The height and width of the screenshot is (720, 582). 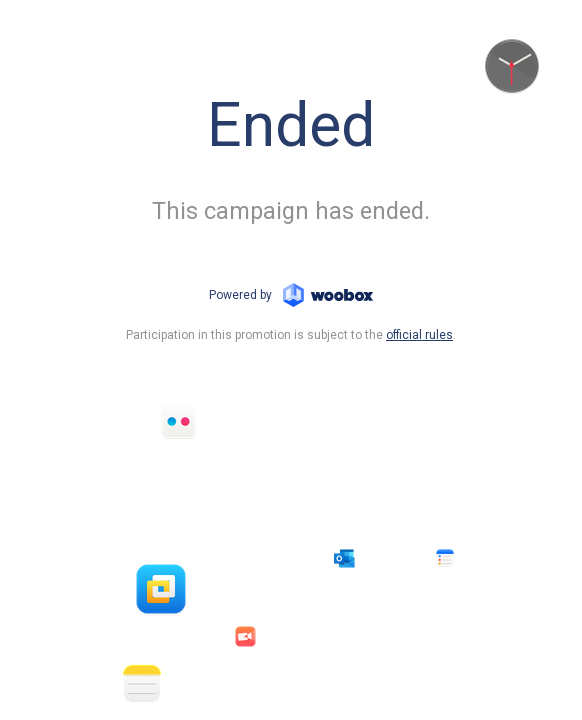 What do you see at coordinates (245, 636) in the screenshot?
I see `open the screen recorder app` at bounding box center [245, 636].